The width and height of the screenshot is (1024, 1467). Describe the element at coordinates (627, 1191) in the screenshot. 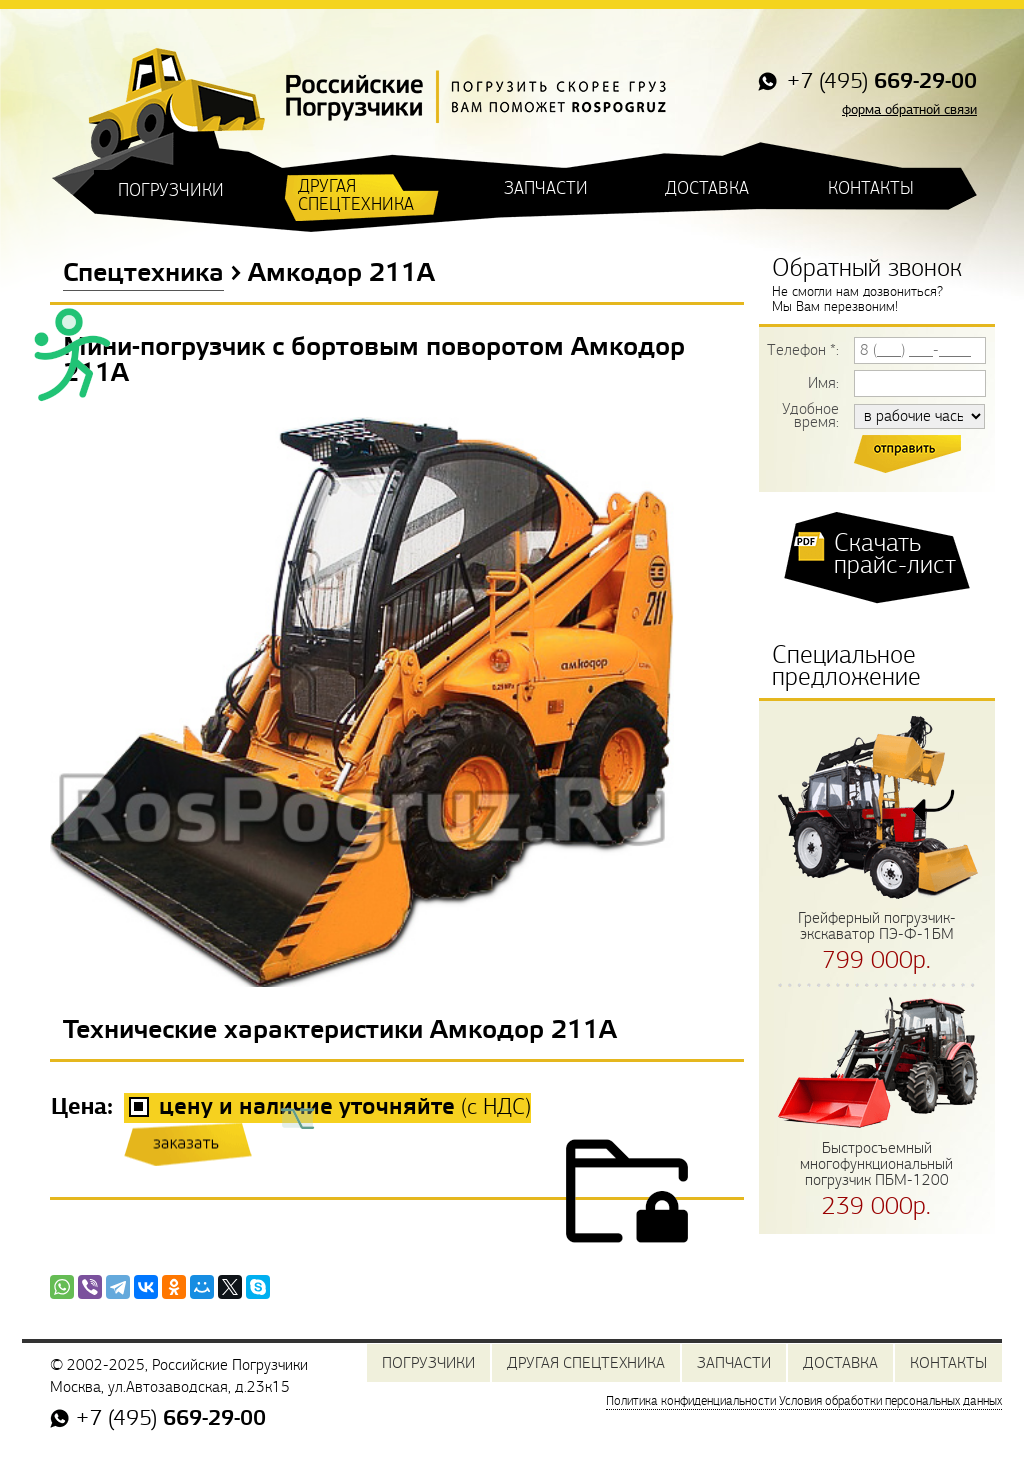

I see `access a password-protected folder` at that location.